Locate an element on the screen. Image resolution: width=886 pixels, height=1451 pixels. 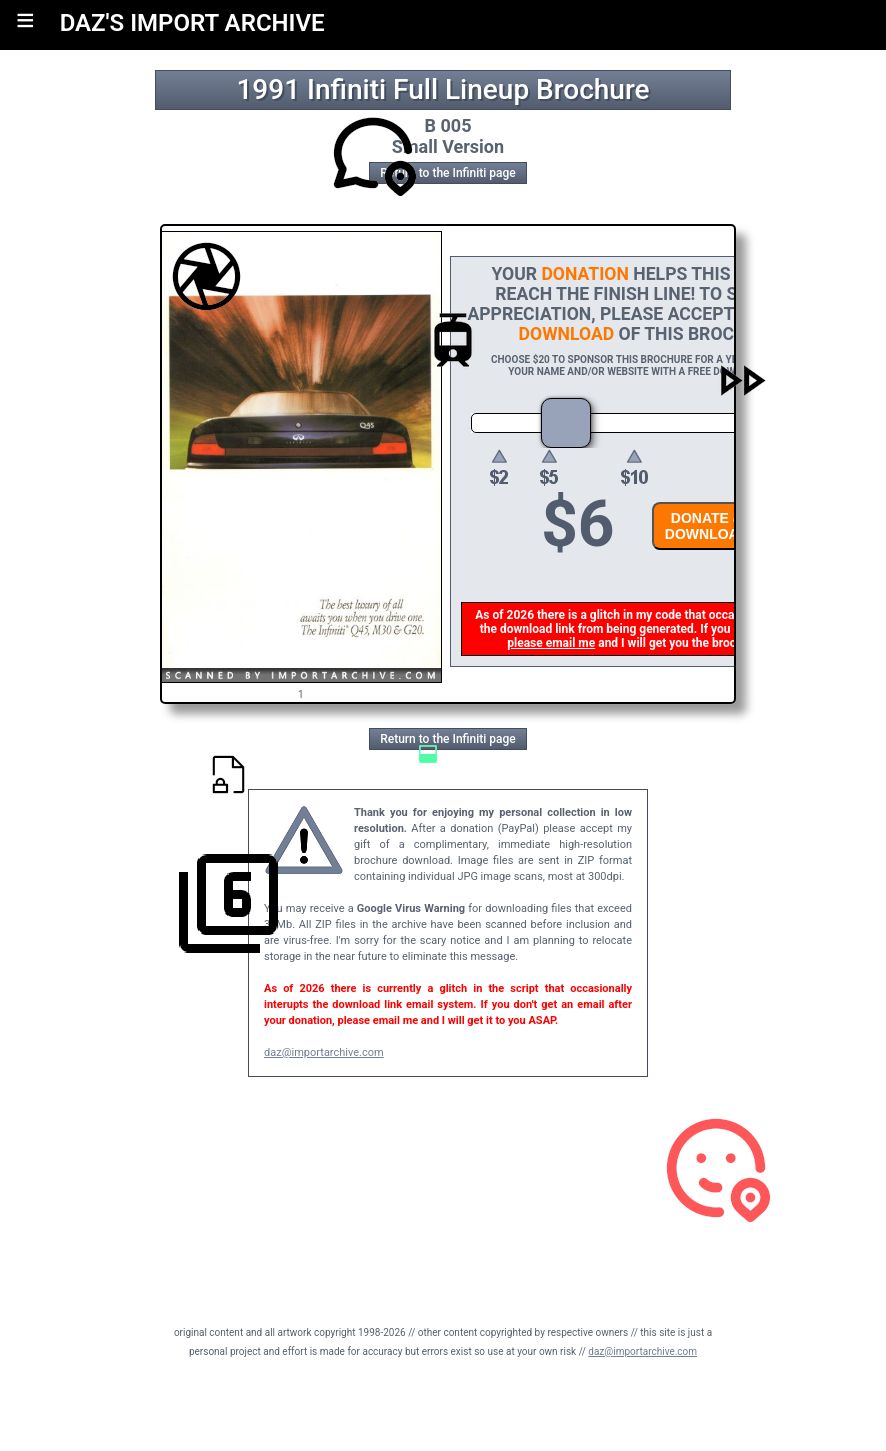
pin your current mood or status is located at coordinates (716, 1168).